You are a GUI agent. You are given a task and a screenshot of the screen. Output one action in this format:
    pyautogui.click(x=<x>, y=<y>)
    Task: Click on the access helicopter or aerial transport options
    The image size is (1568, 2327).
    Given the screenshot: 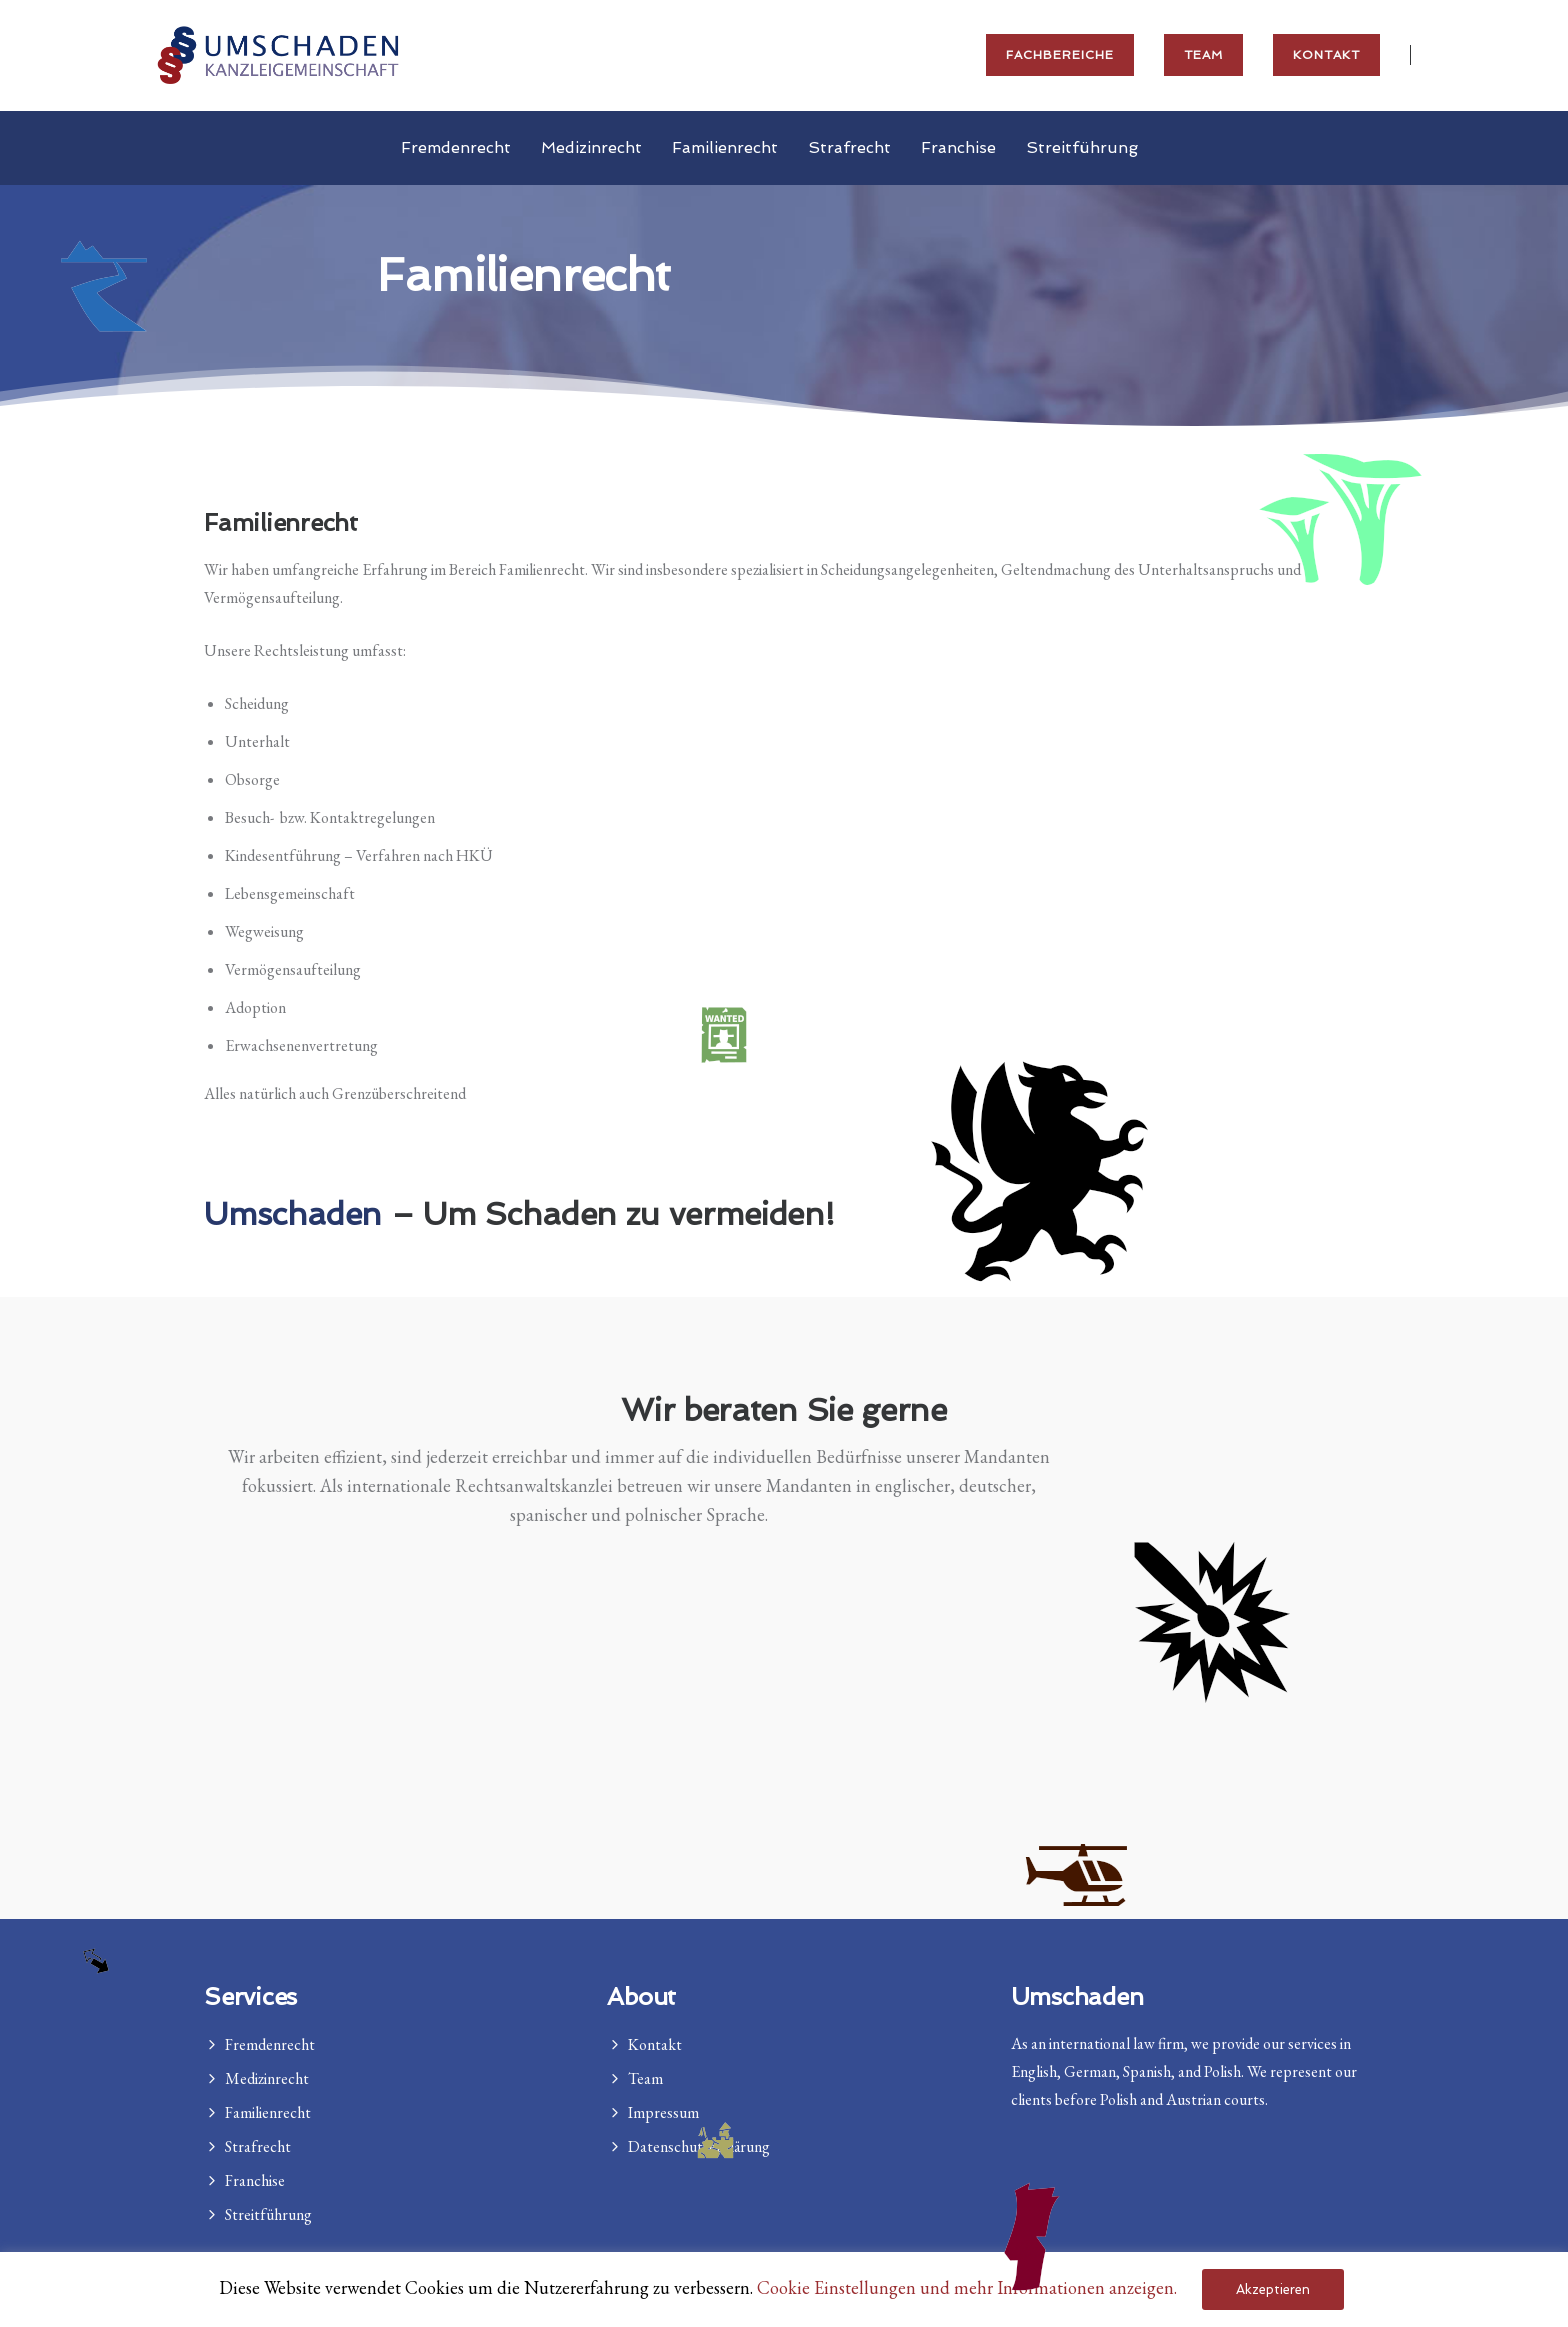 What is the action you would take?
    pyautogui.click(x=1076, y=1875)
    